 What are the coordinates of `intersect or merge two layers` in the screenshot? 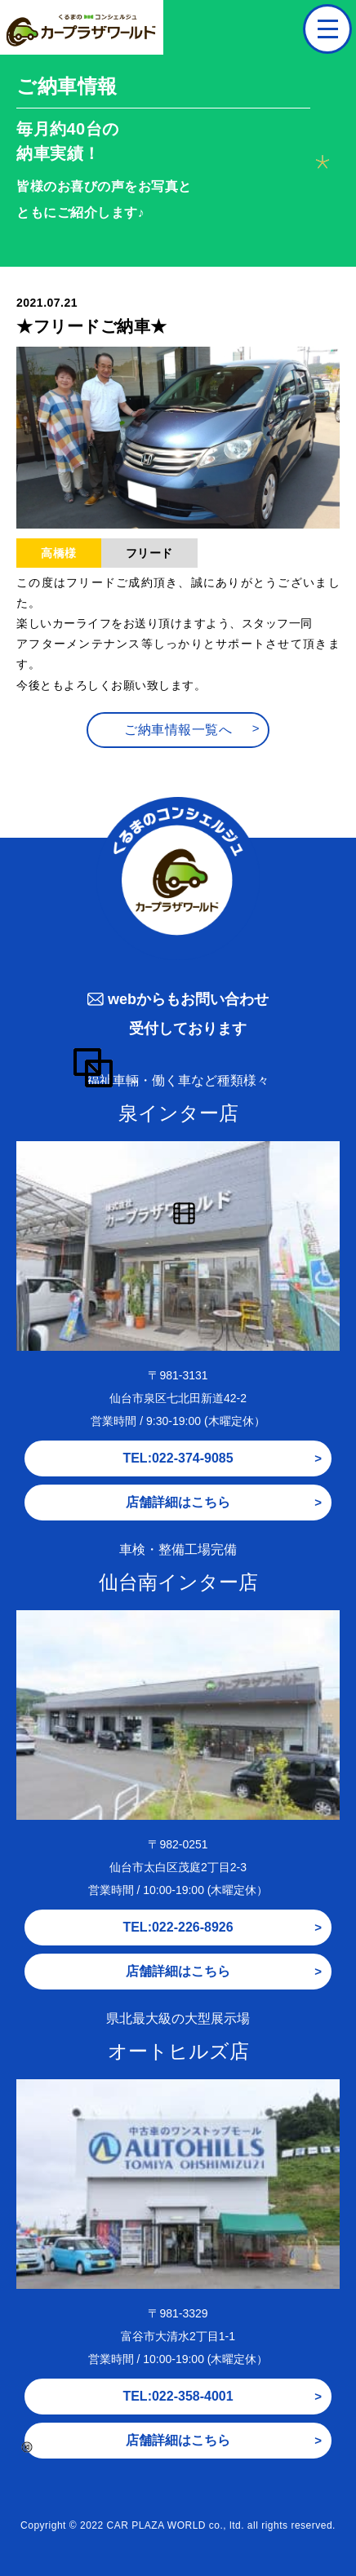 It's located at (93, 1068).